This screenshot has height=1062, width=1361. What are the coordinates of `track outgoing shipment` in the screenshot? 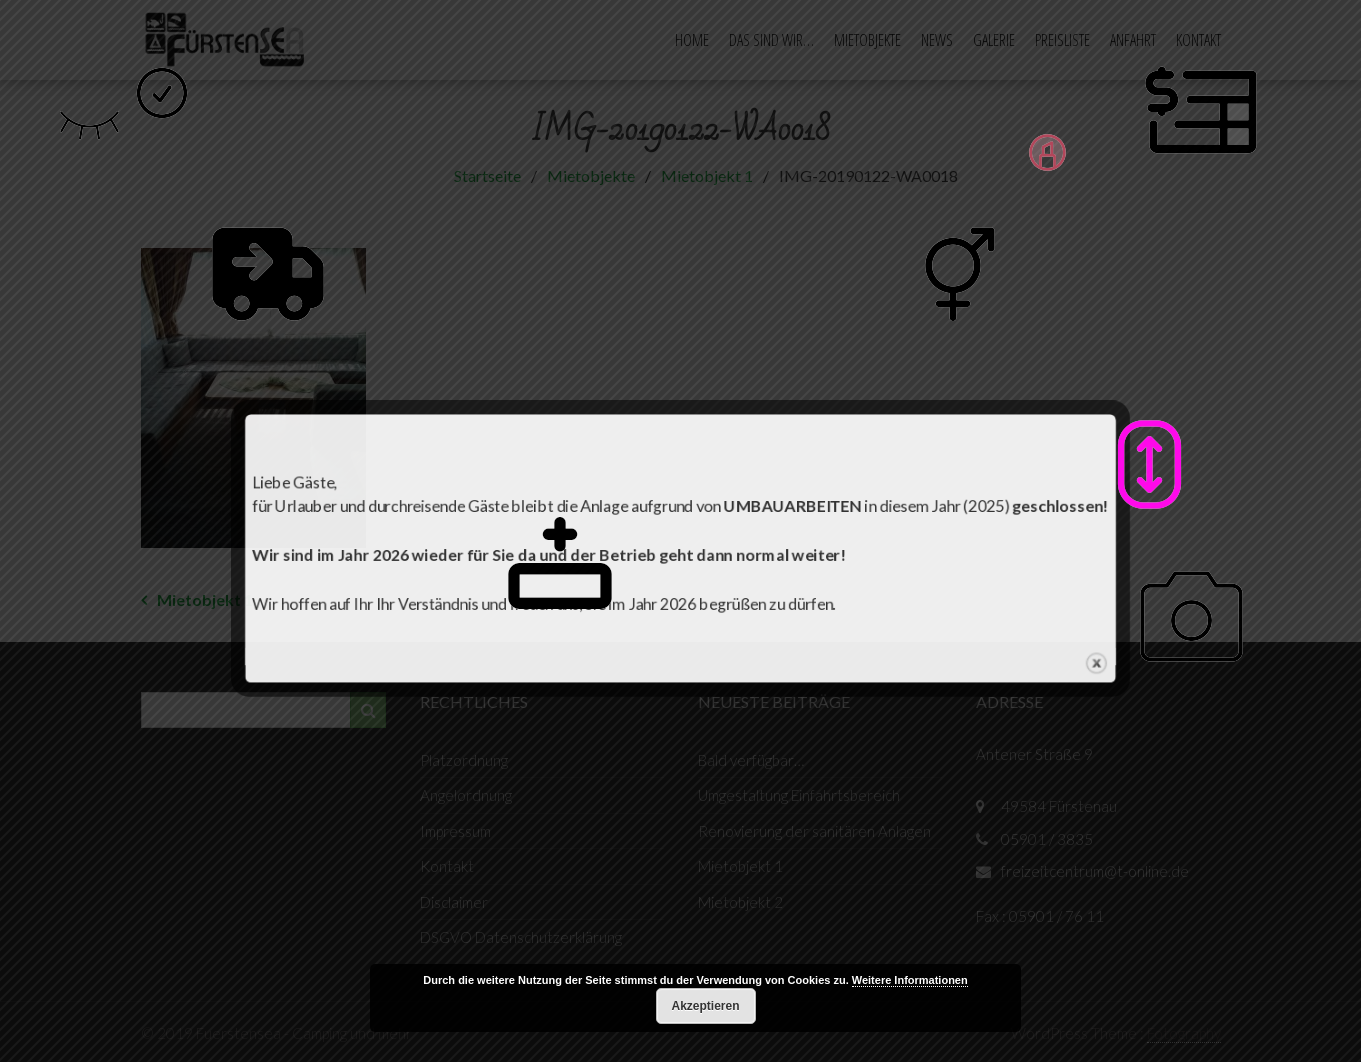 It's located at (268, 271).